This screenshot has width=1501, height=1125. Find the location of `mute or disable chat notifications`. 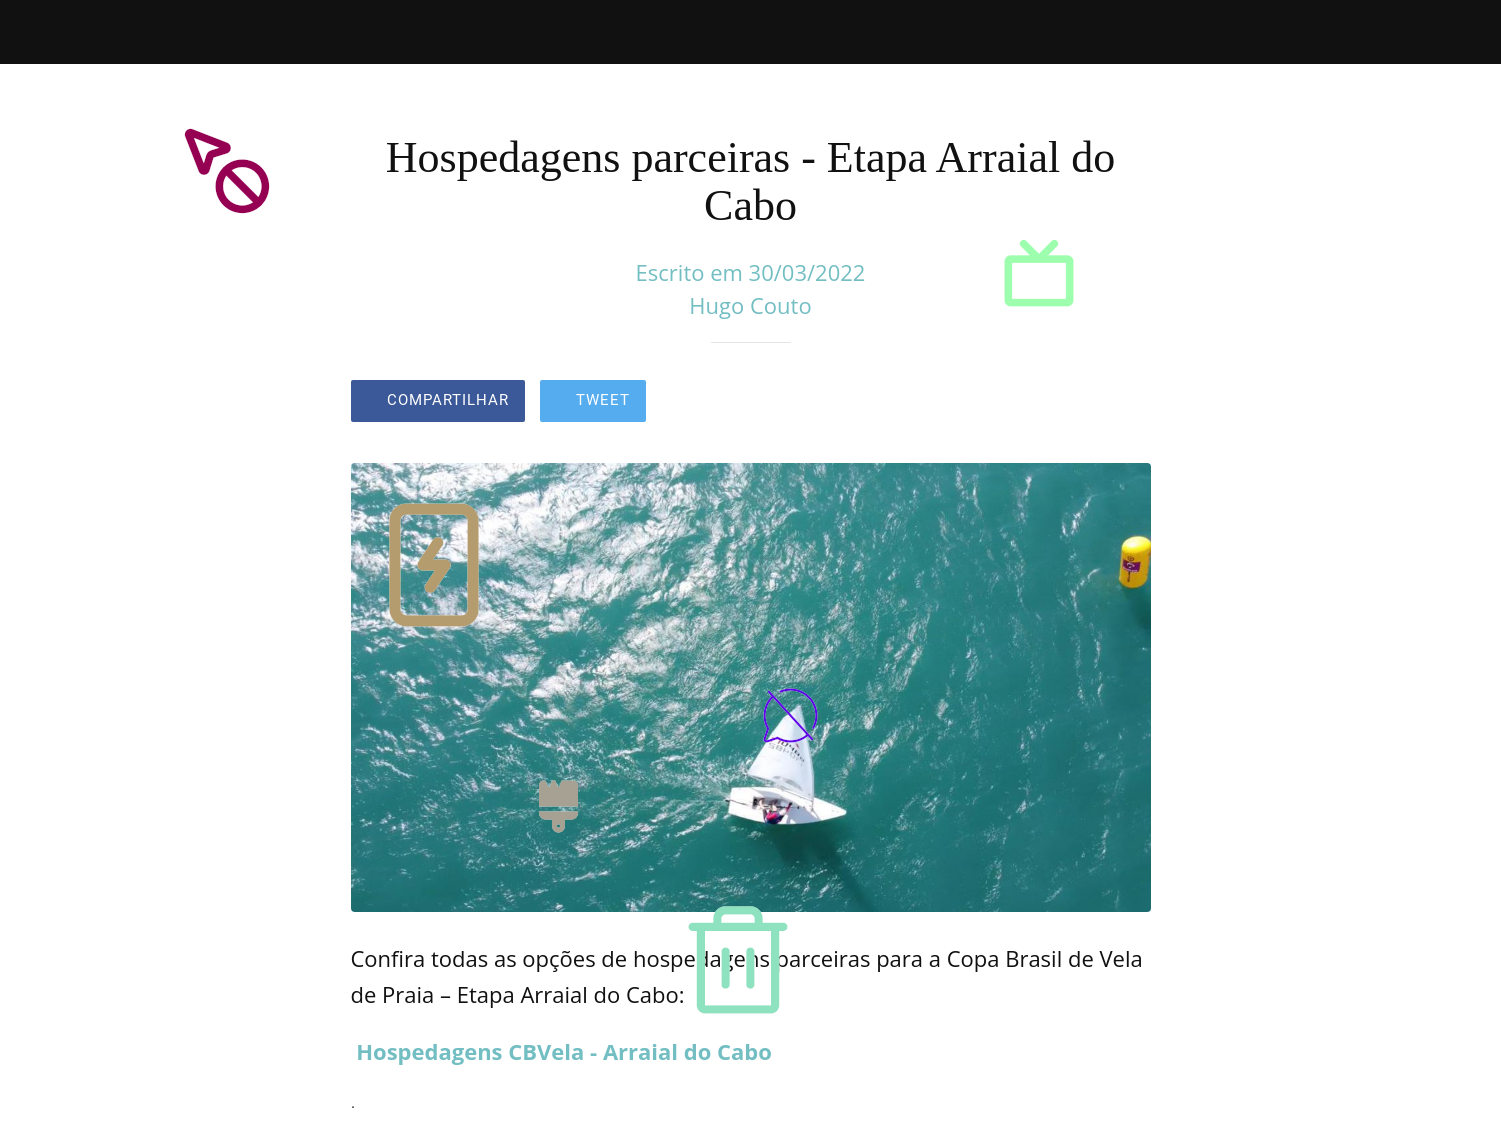

mute or disable chat notifications is located at coordinates (790, 715).